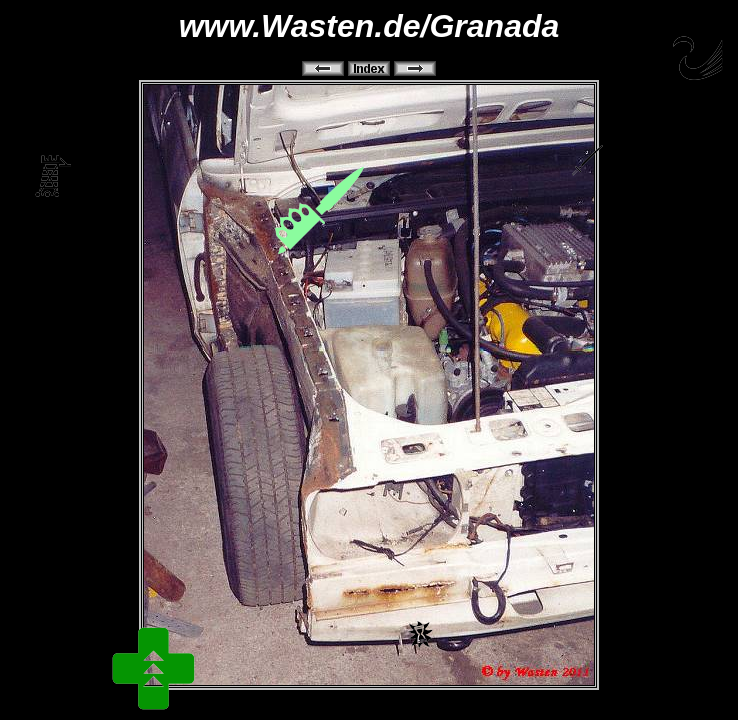 The height and width of the screenshot is (720, 738). What do you see at coordinates (52, 175) in the screenshot?
I see `access siege tower unit in strategy game` at bounding box center [52, 175].